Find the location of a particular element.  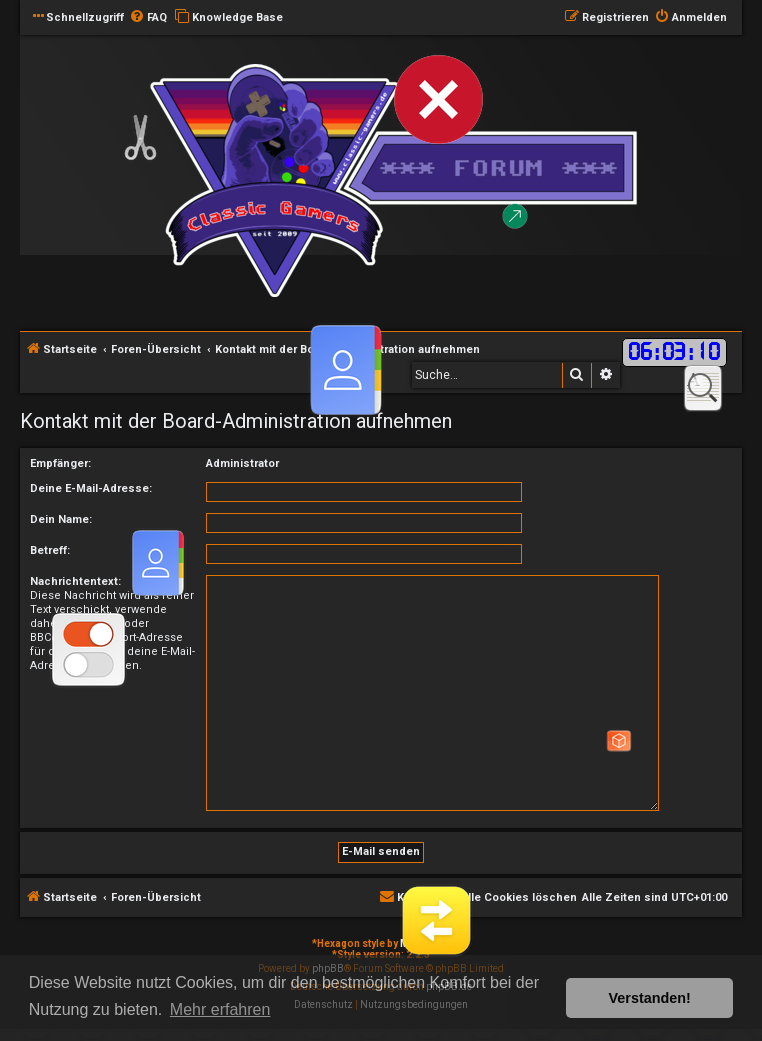

open the address book app is located at coordinates (158, 563).